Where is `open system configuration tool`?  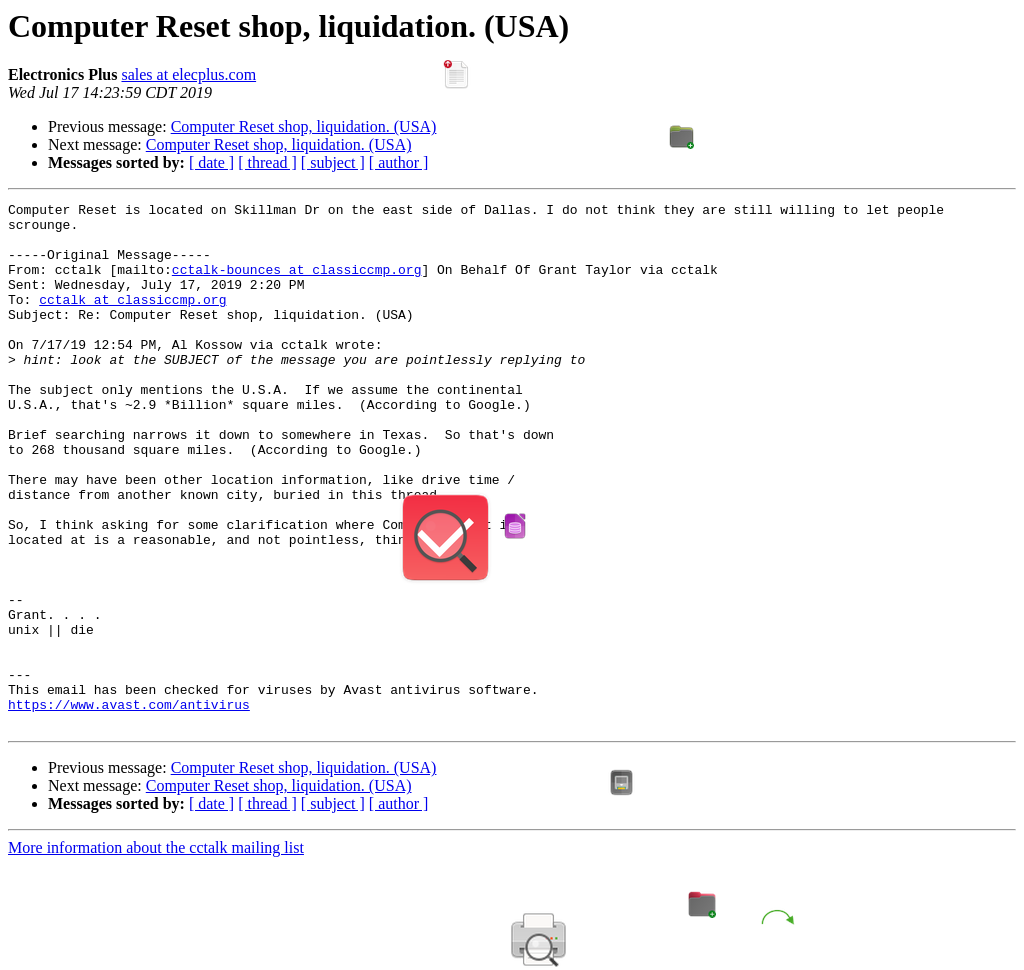
open system configuration tool is located at coordinates (445, 537).